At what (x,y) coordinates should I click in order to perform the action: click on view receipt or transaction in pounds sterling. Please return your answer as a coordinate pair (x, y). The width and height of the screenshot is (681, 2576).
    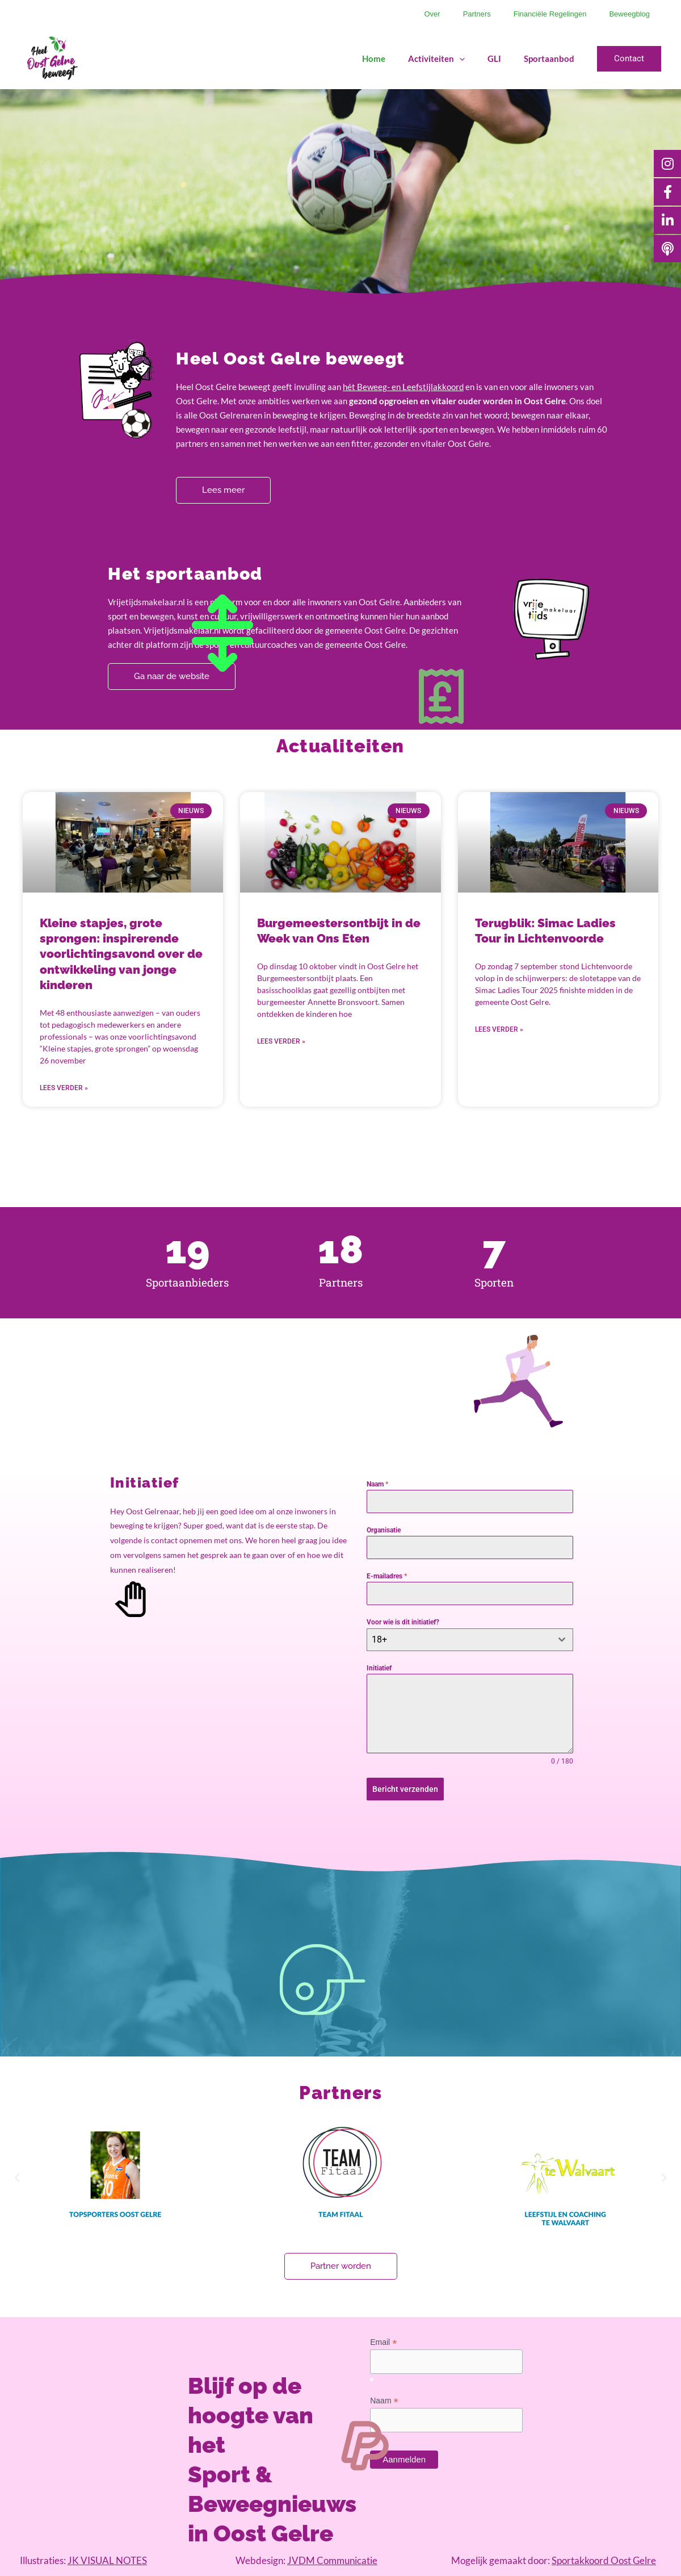
    Looking at the image, I should click on (441, 696).